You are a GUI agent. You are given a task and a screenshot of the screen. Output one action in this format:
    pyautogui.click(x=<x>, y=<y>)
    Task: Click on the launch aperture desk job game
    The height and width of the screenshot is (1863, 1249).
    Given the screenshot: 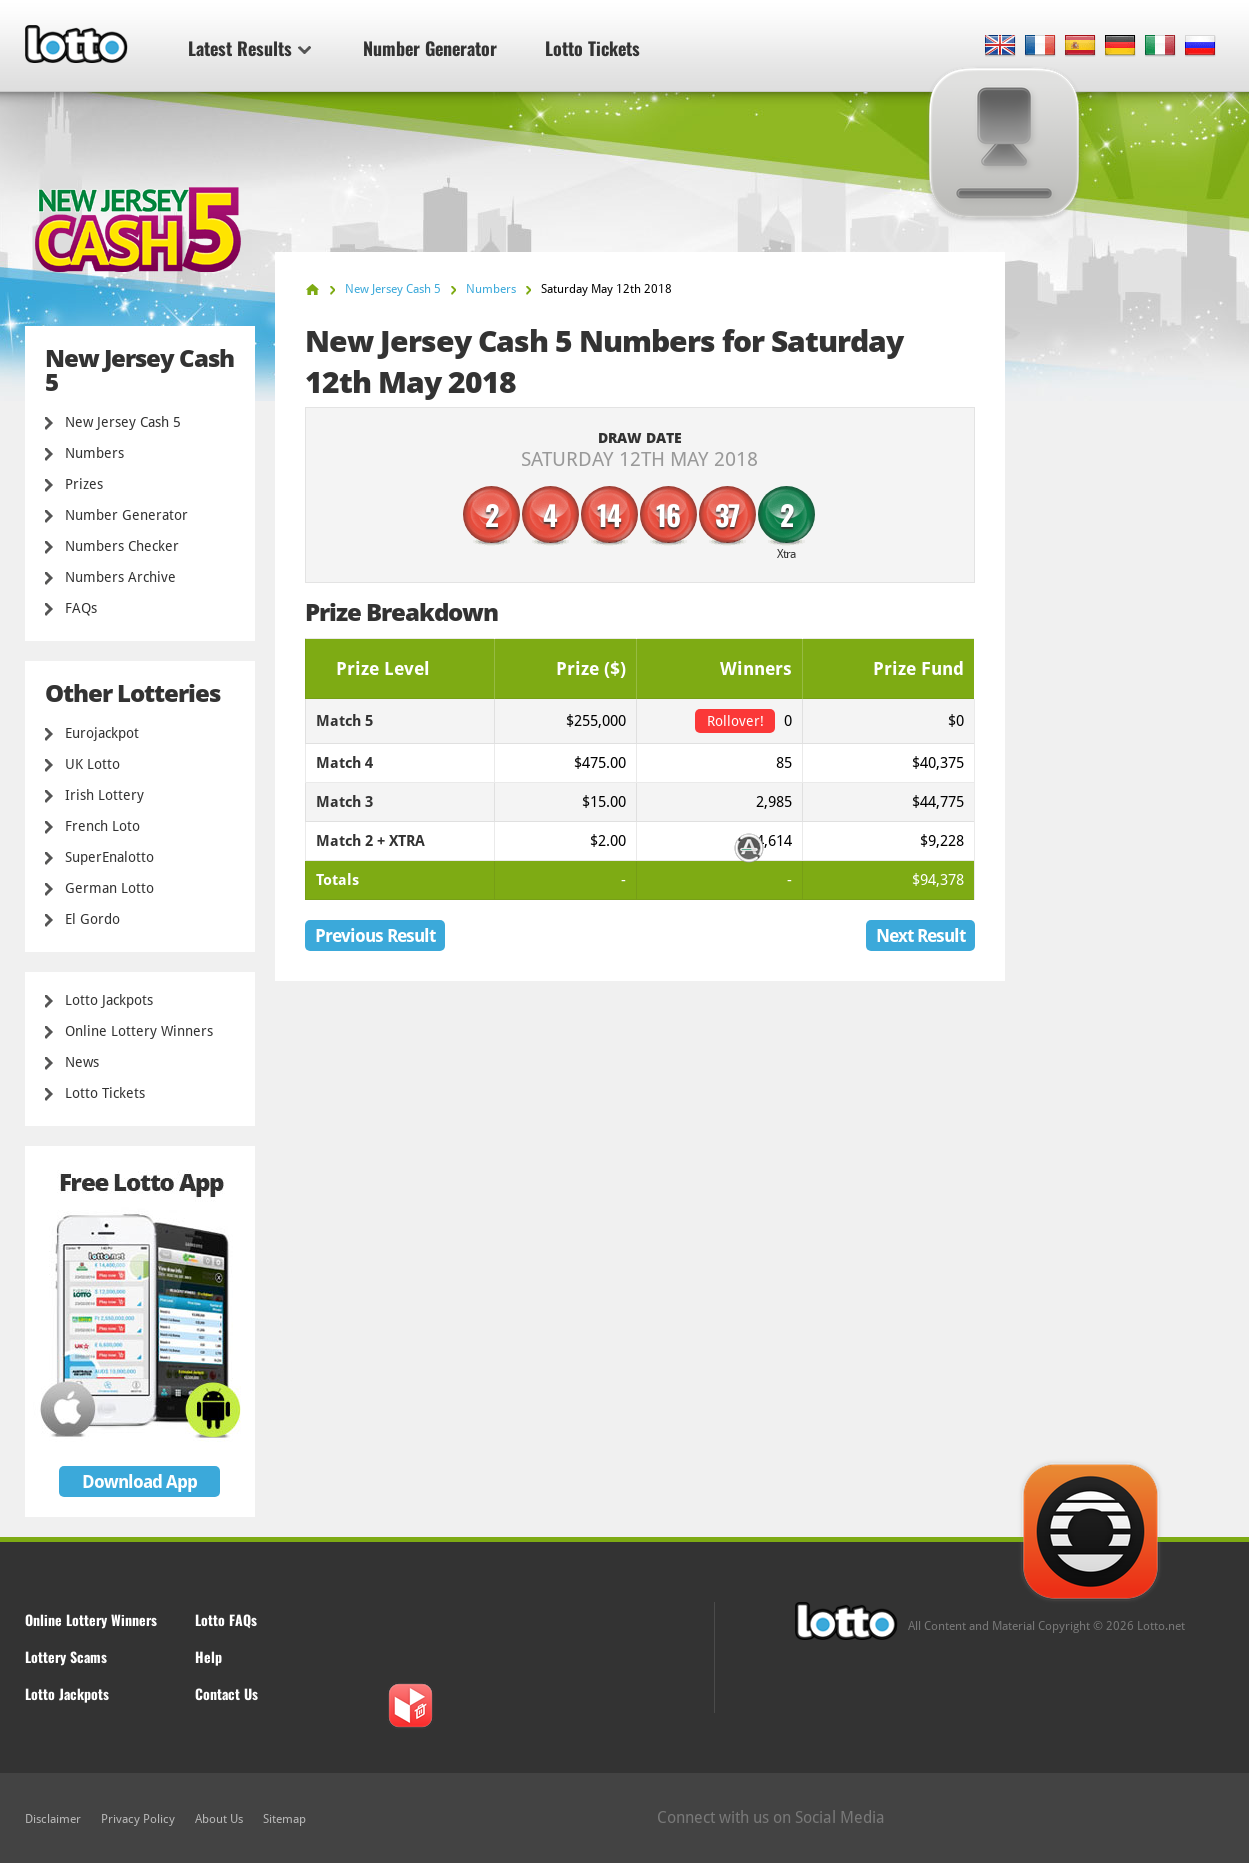 What is the action you would take?
    pyautogui.click(x=1090, y=1531)
    